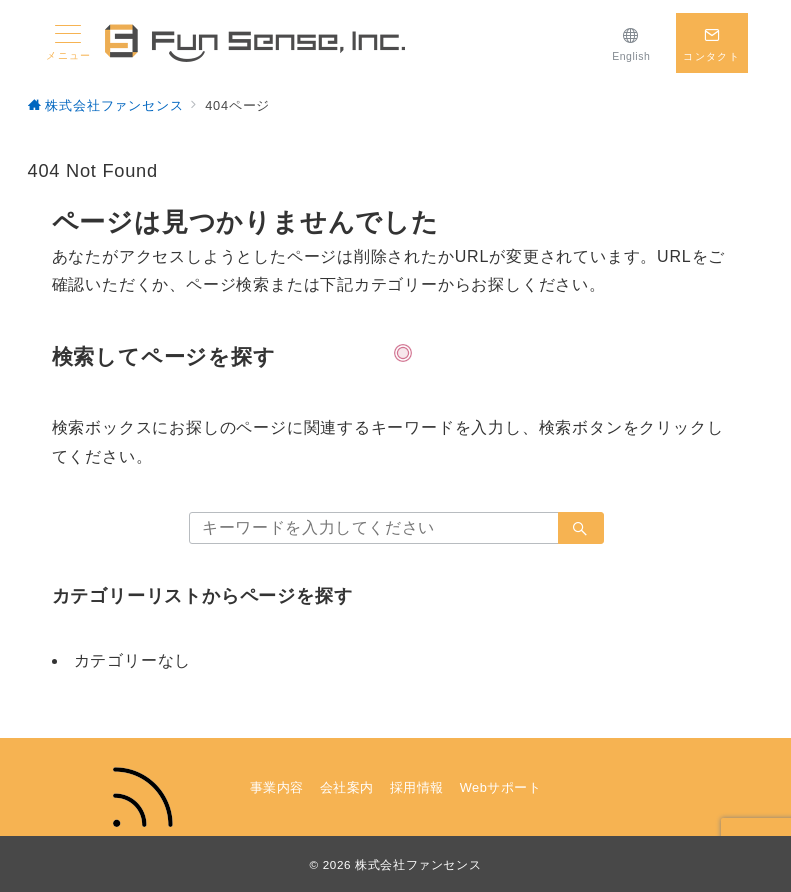  What do you see at coordinates (138, 801) in the screenshot?
I see `subscribe to RSS feed` at bounding box center [138, 801].